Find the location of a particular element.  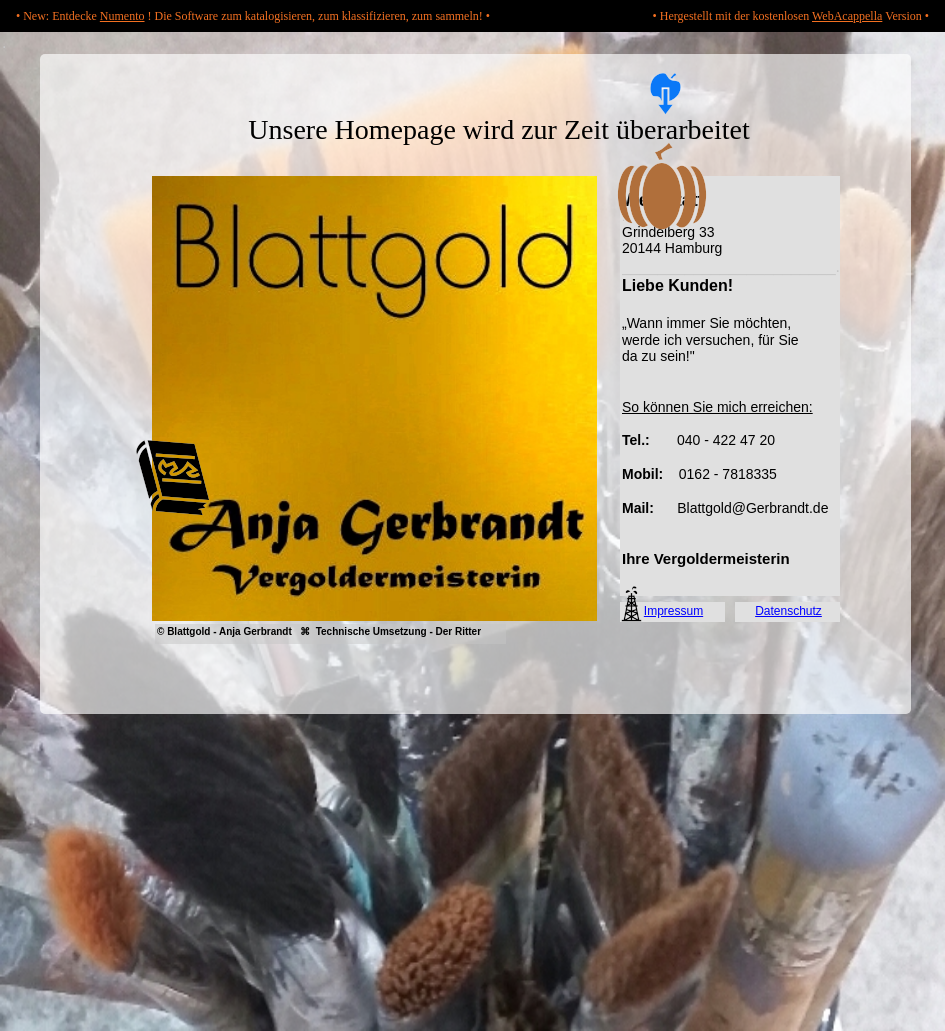

indicates gravitational force or physics simulation is located at coordinates (665, 93).